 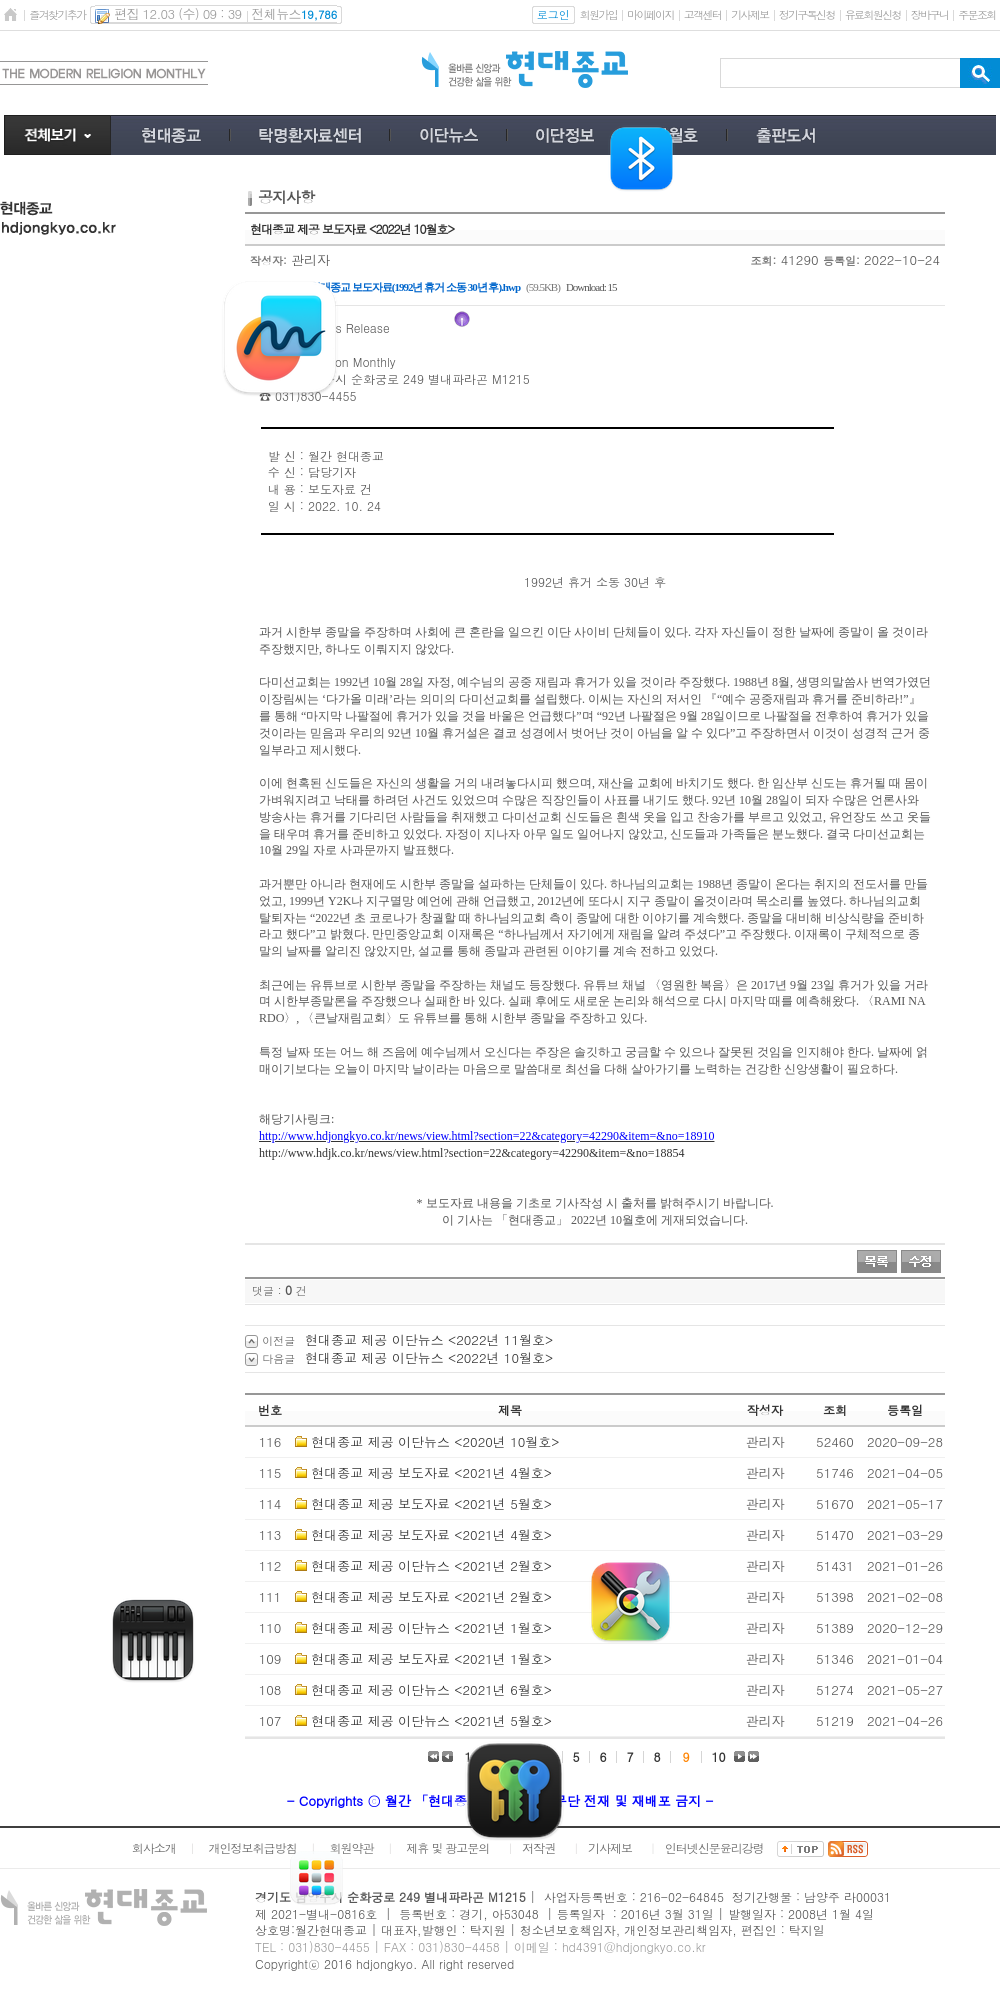 What do you see at coordinates (630, 1601) in the screenshot?
I see `open colorsync utility to manage color profiles` at bounding box center [630, 1601].